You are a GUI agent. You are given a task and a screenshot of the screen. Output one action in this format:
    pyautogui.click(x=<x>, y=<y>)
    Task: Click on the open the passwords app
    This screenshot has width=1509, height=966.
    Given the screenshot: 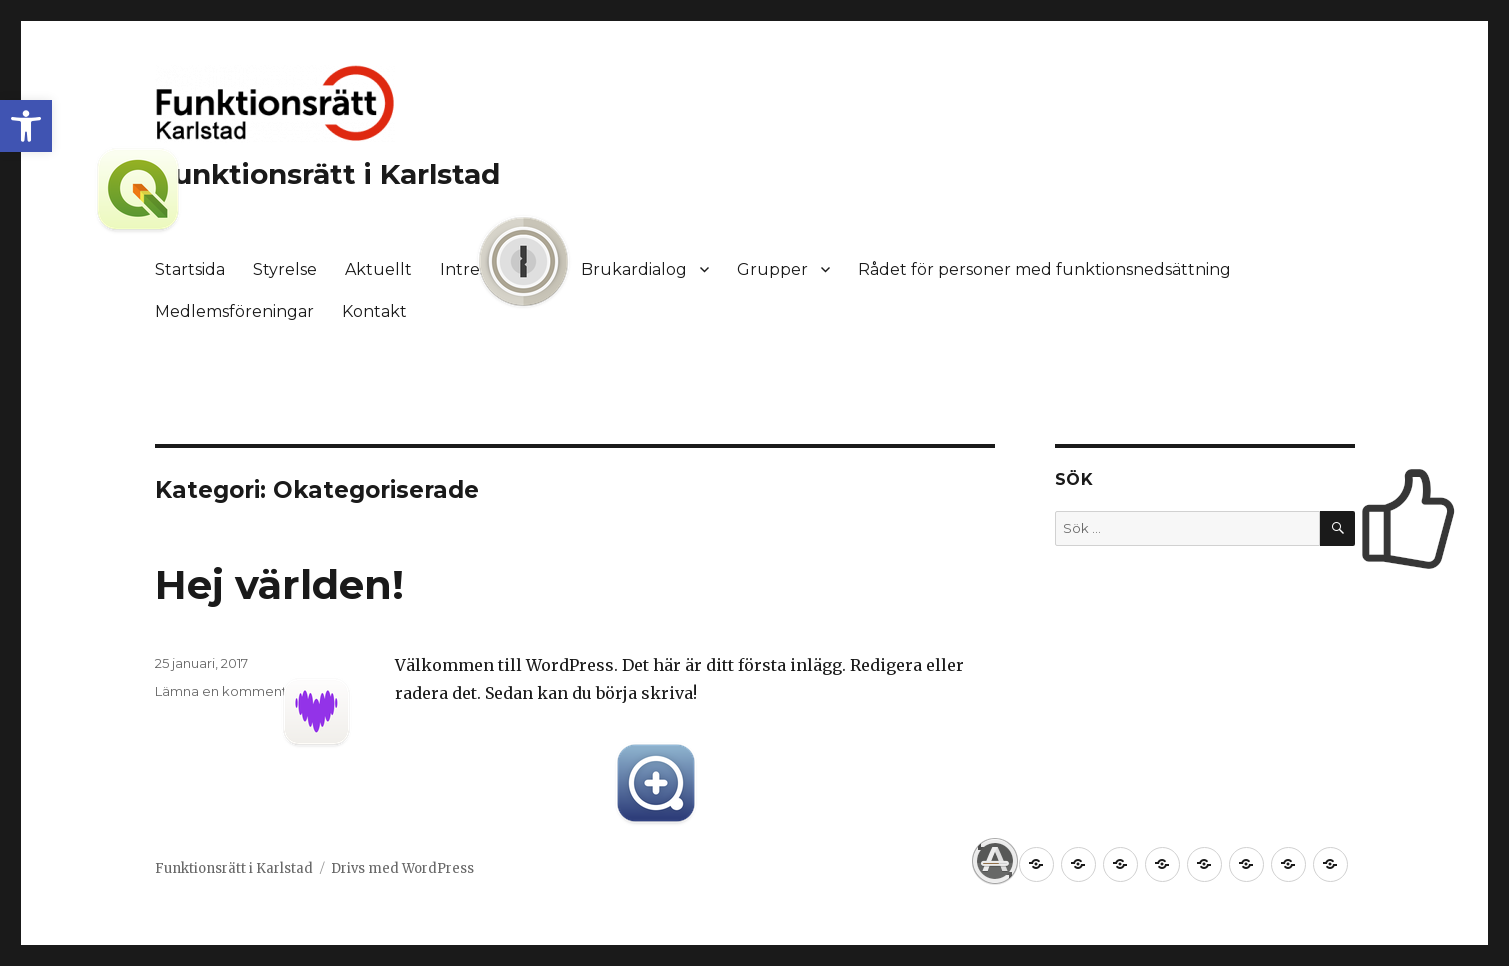 What is the action you would take?
    pyautogui.click(x=523, y=261)
    